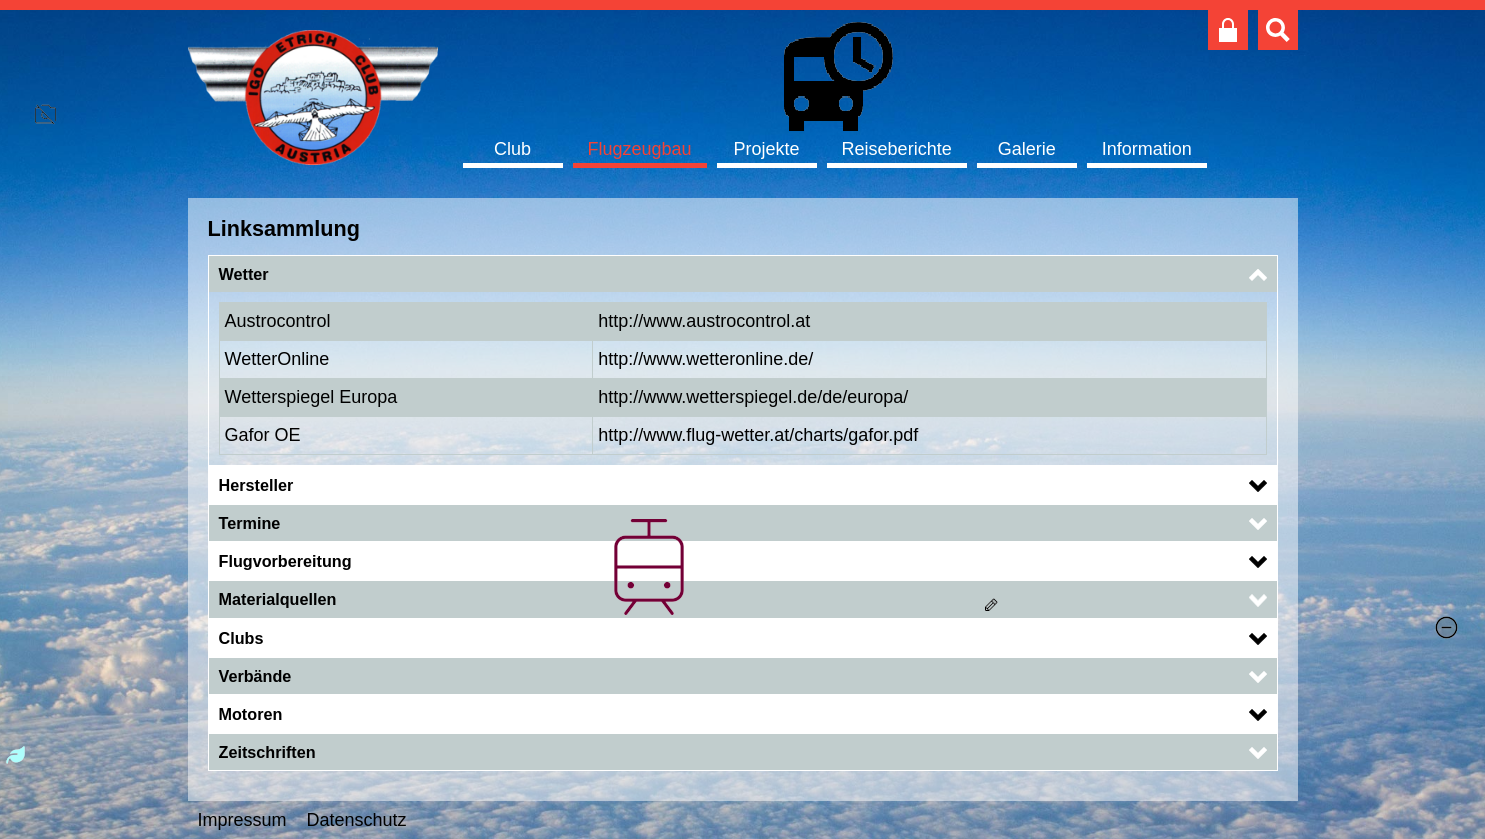  What do you see at coordinates (45, 114) in the screenshot?
I see `camera is disabled or unavailable` at bounding box center [45, 114].